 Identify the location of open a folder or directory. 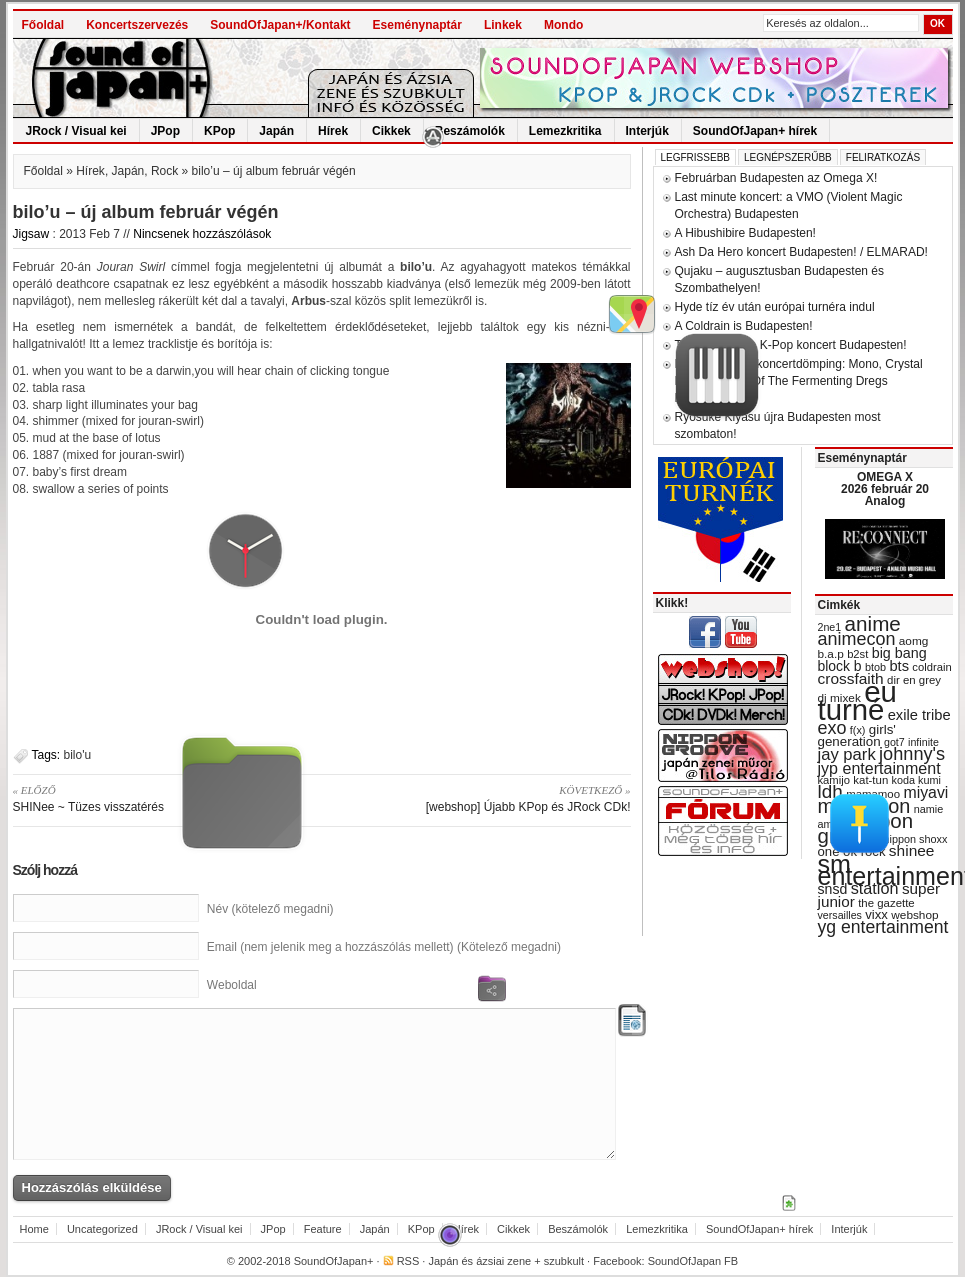
(242, 793).